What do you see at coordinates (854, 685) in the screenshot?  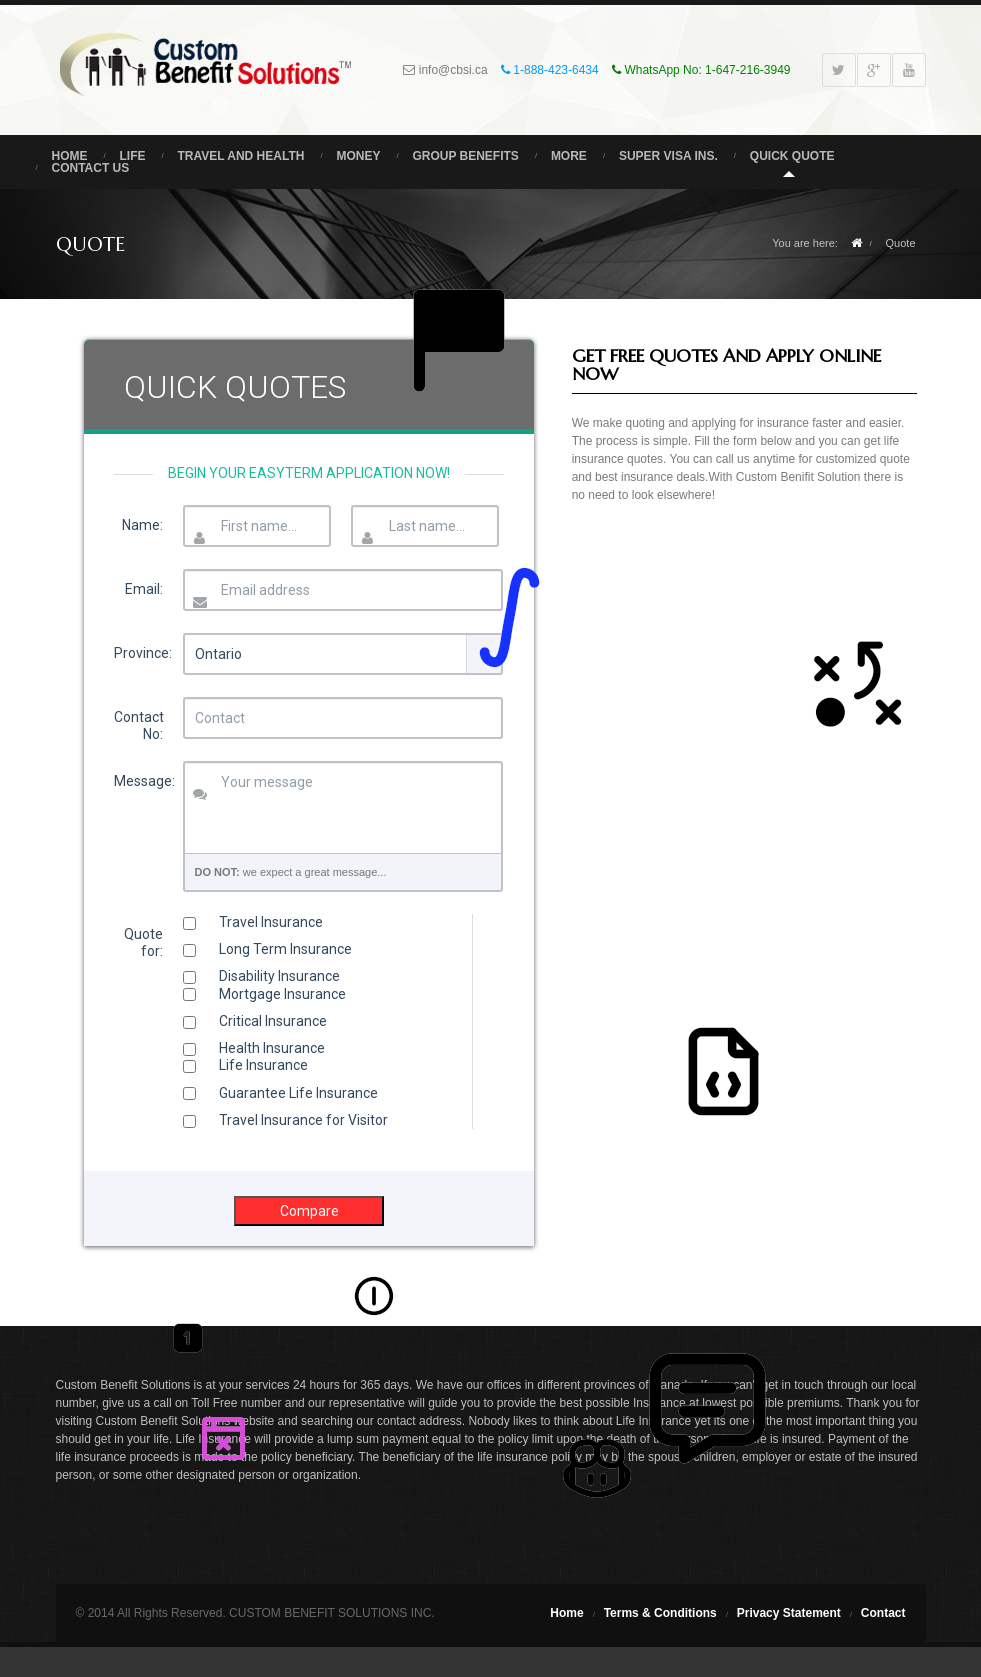 I see `view game plan or strategy options` at bounding box center [854, 685].